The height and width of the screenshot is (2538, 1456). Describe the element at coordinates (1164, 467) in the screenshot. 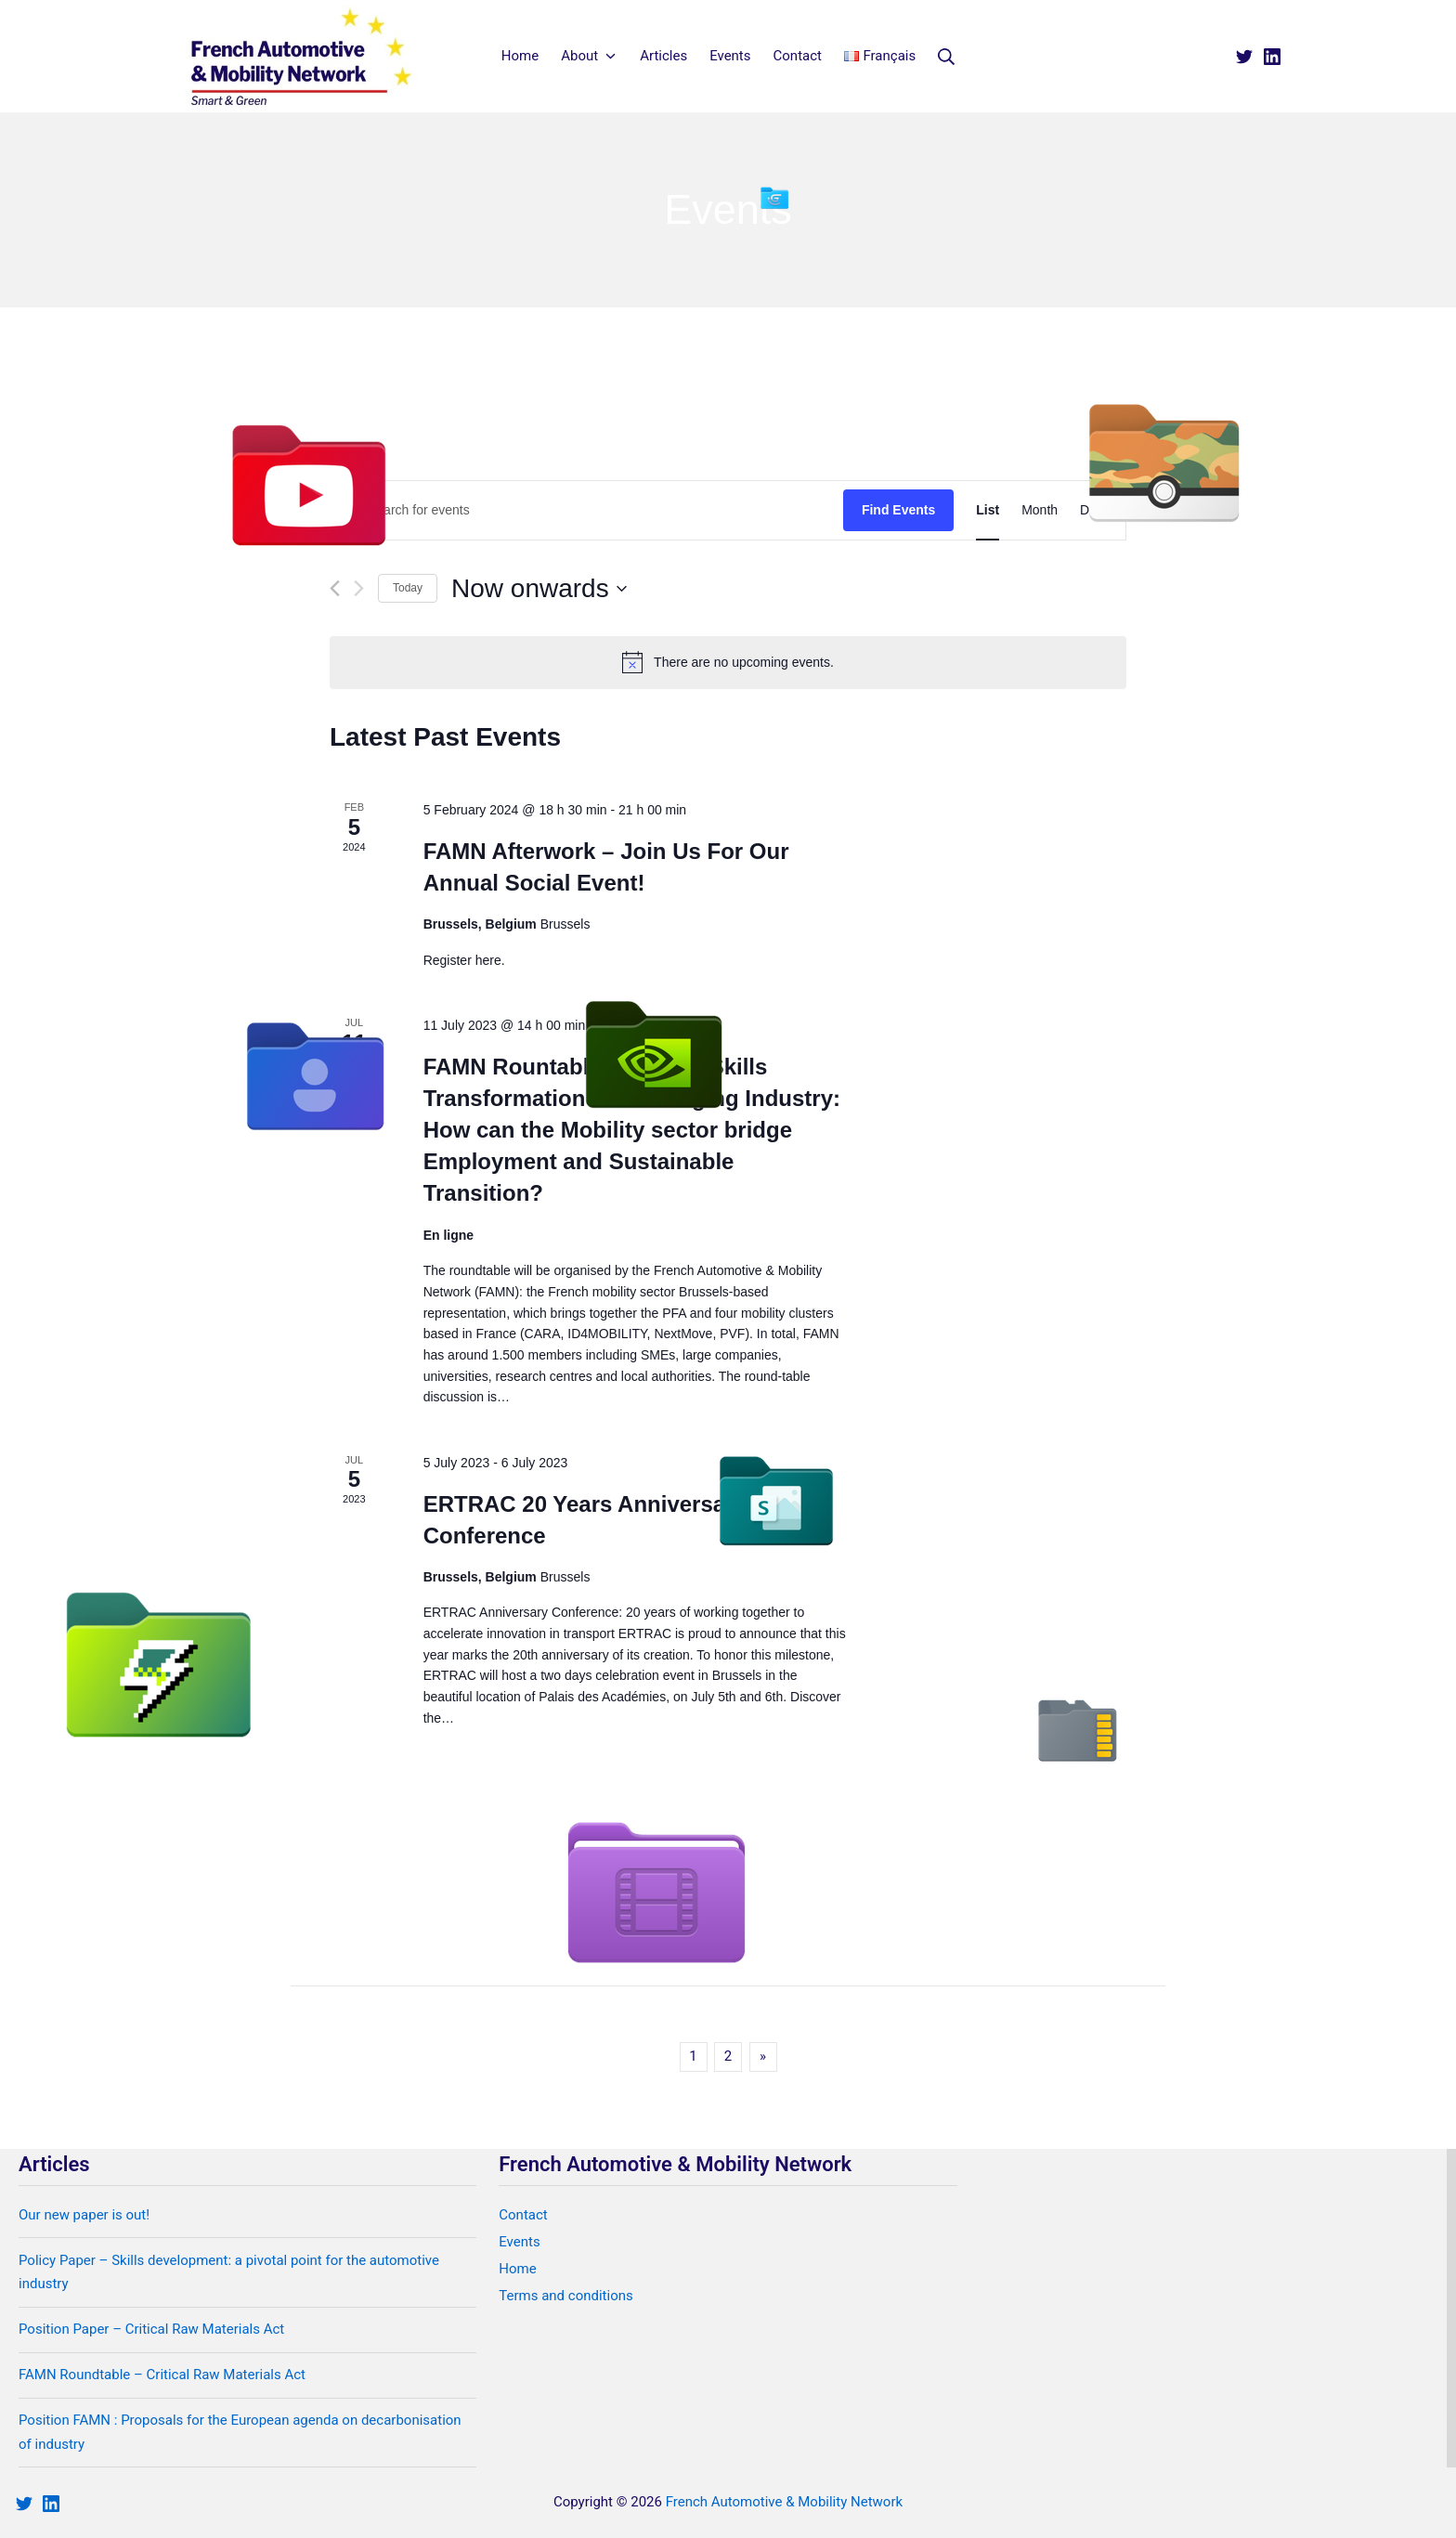

I see `folder containing pokémon safari ball themed content` at that location.